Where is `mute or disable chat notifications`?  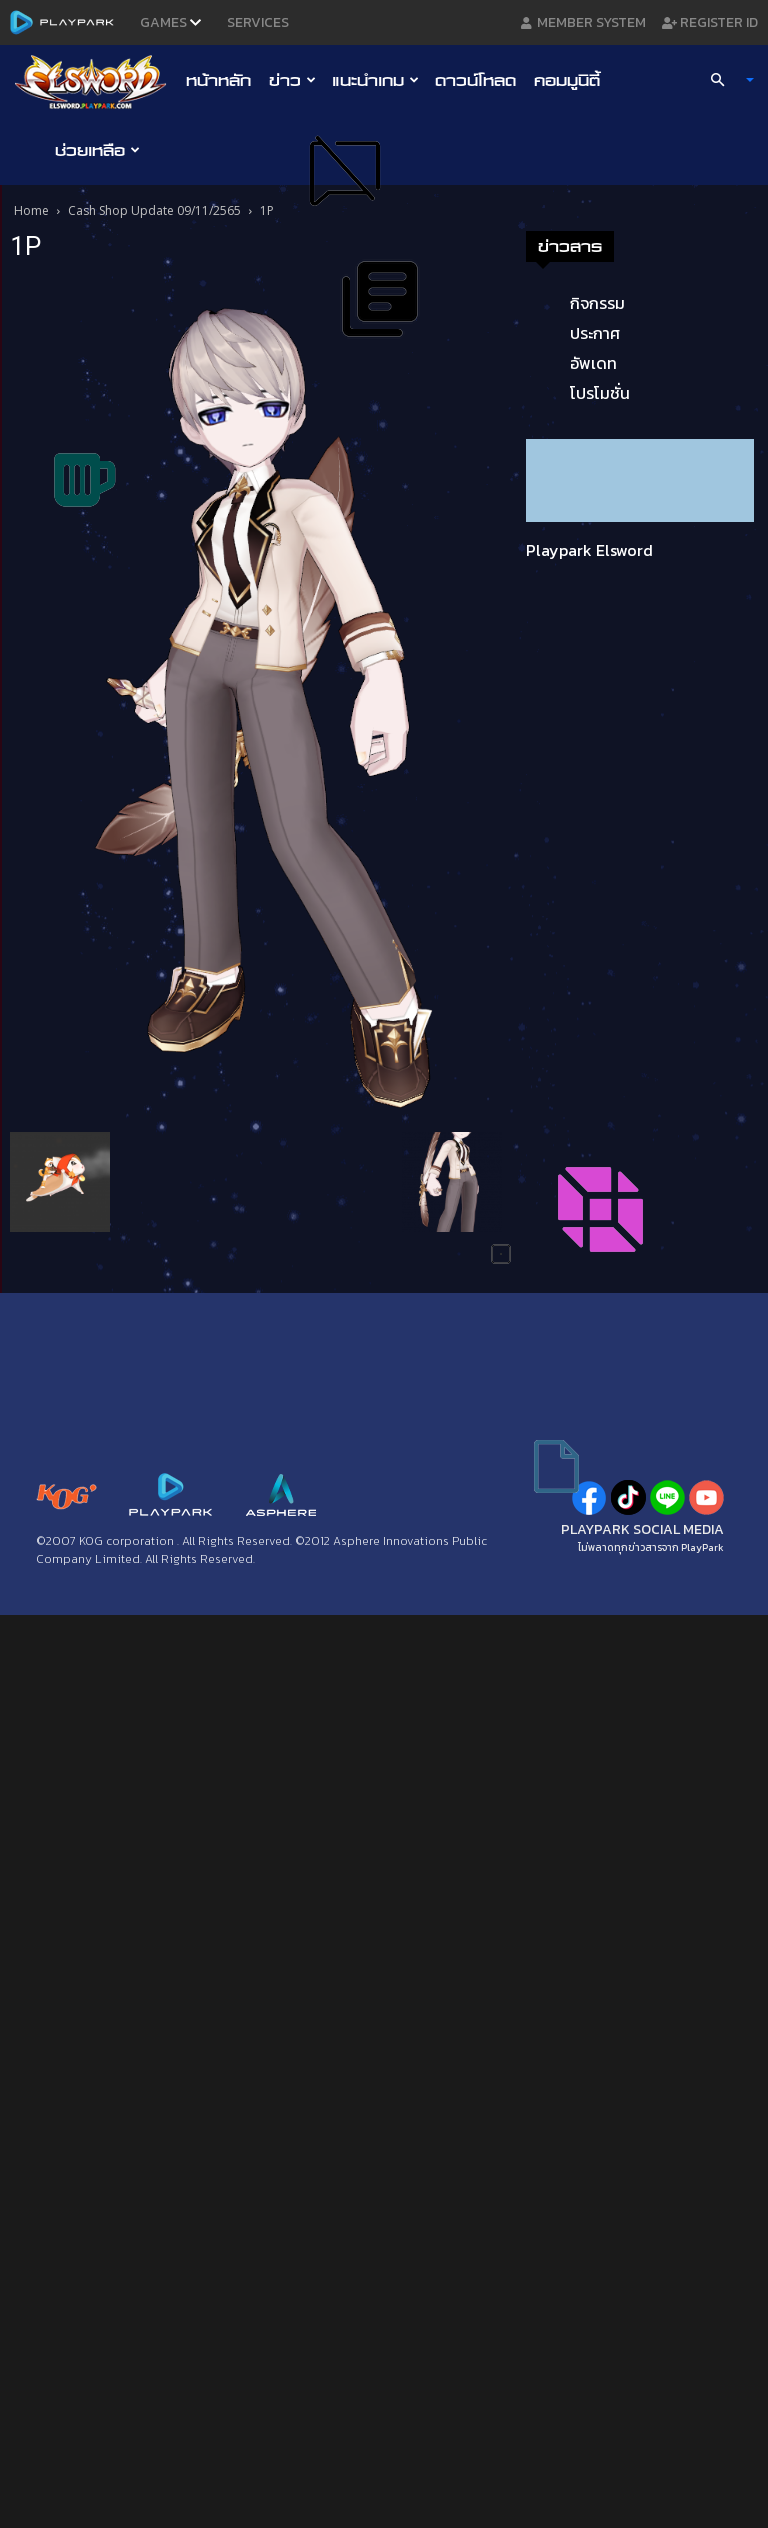 mute or disable chat notifications is located at coordinates (345, 168).